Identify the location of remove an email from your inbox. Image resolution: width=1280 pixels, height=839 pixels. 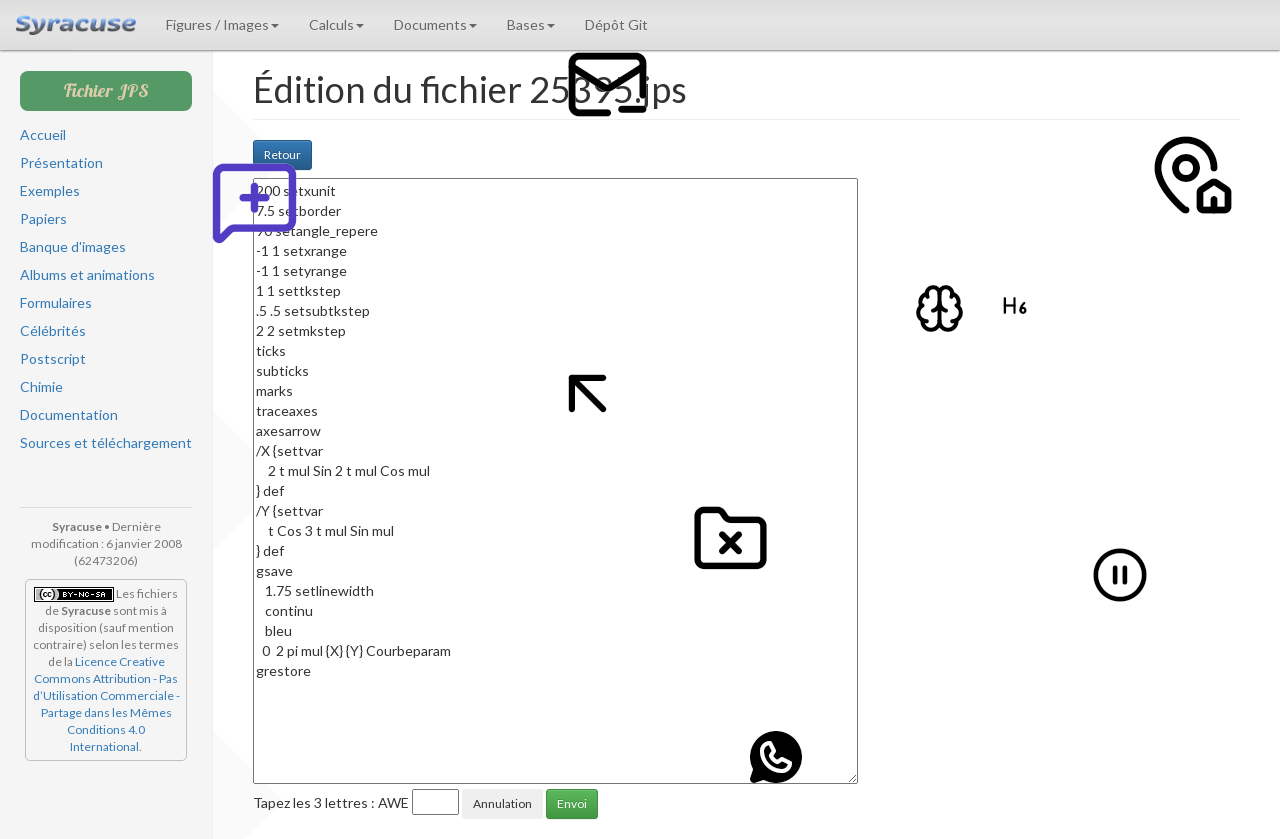
(607, 84).